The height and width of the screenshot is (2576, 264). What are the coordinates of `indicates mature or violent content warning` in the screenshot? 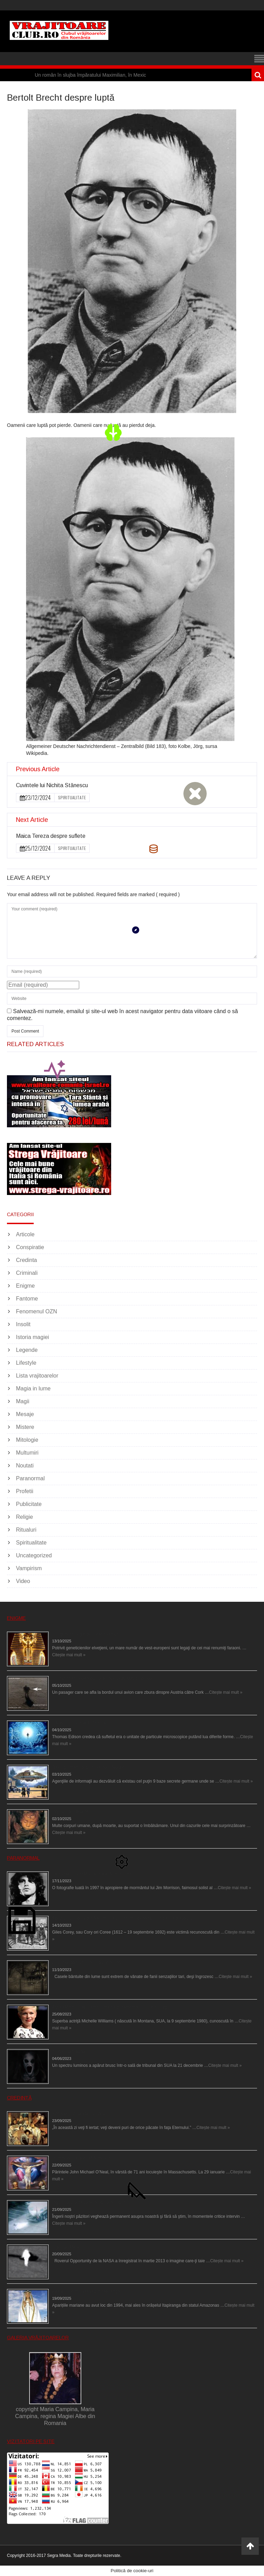 It's located at (137, 2191).